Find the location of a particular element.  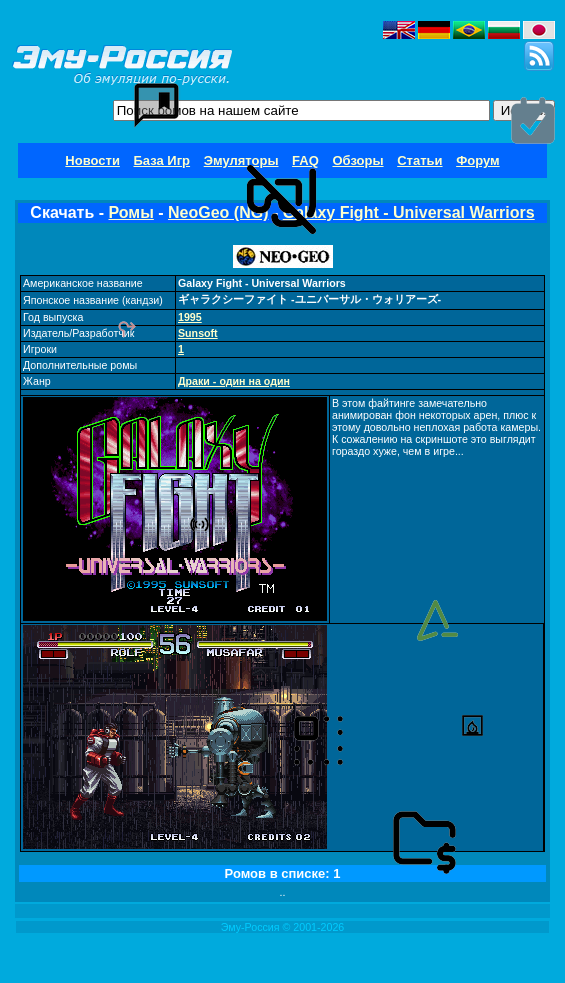

connect to a wireless access point is located at coordinates (199, 524).